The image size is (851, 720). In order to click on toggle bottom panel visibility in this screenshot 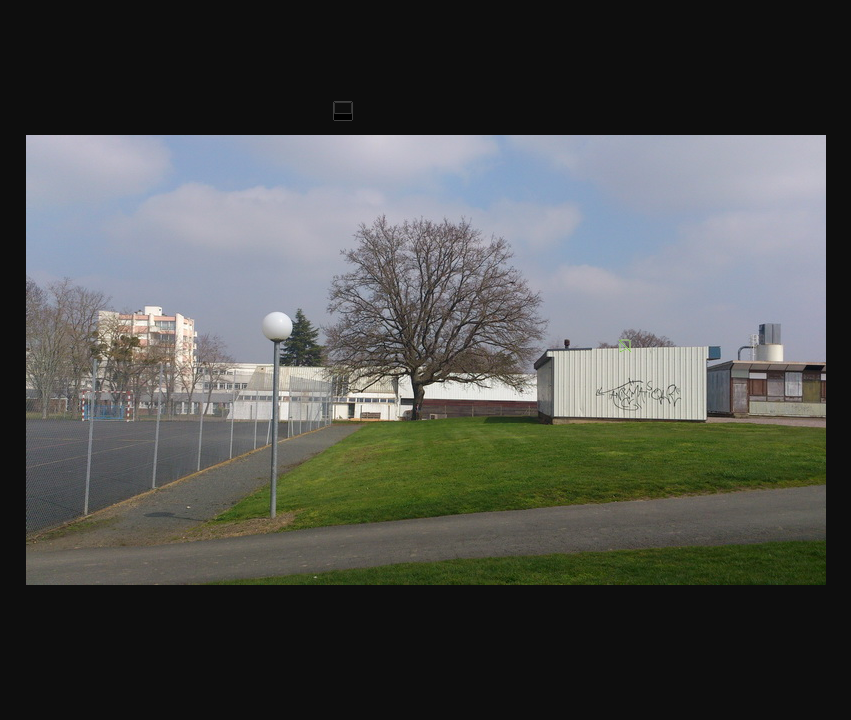, I will do `click(343, 111)`.